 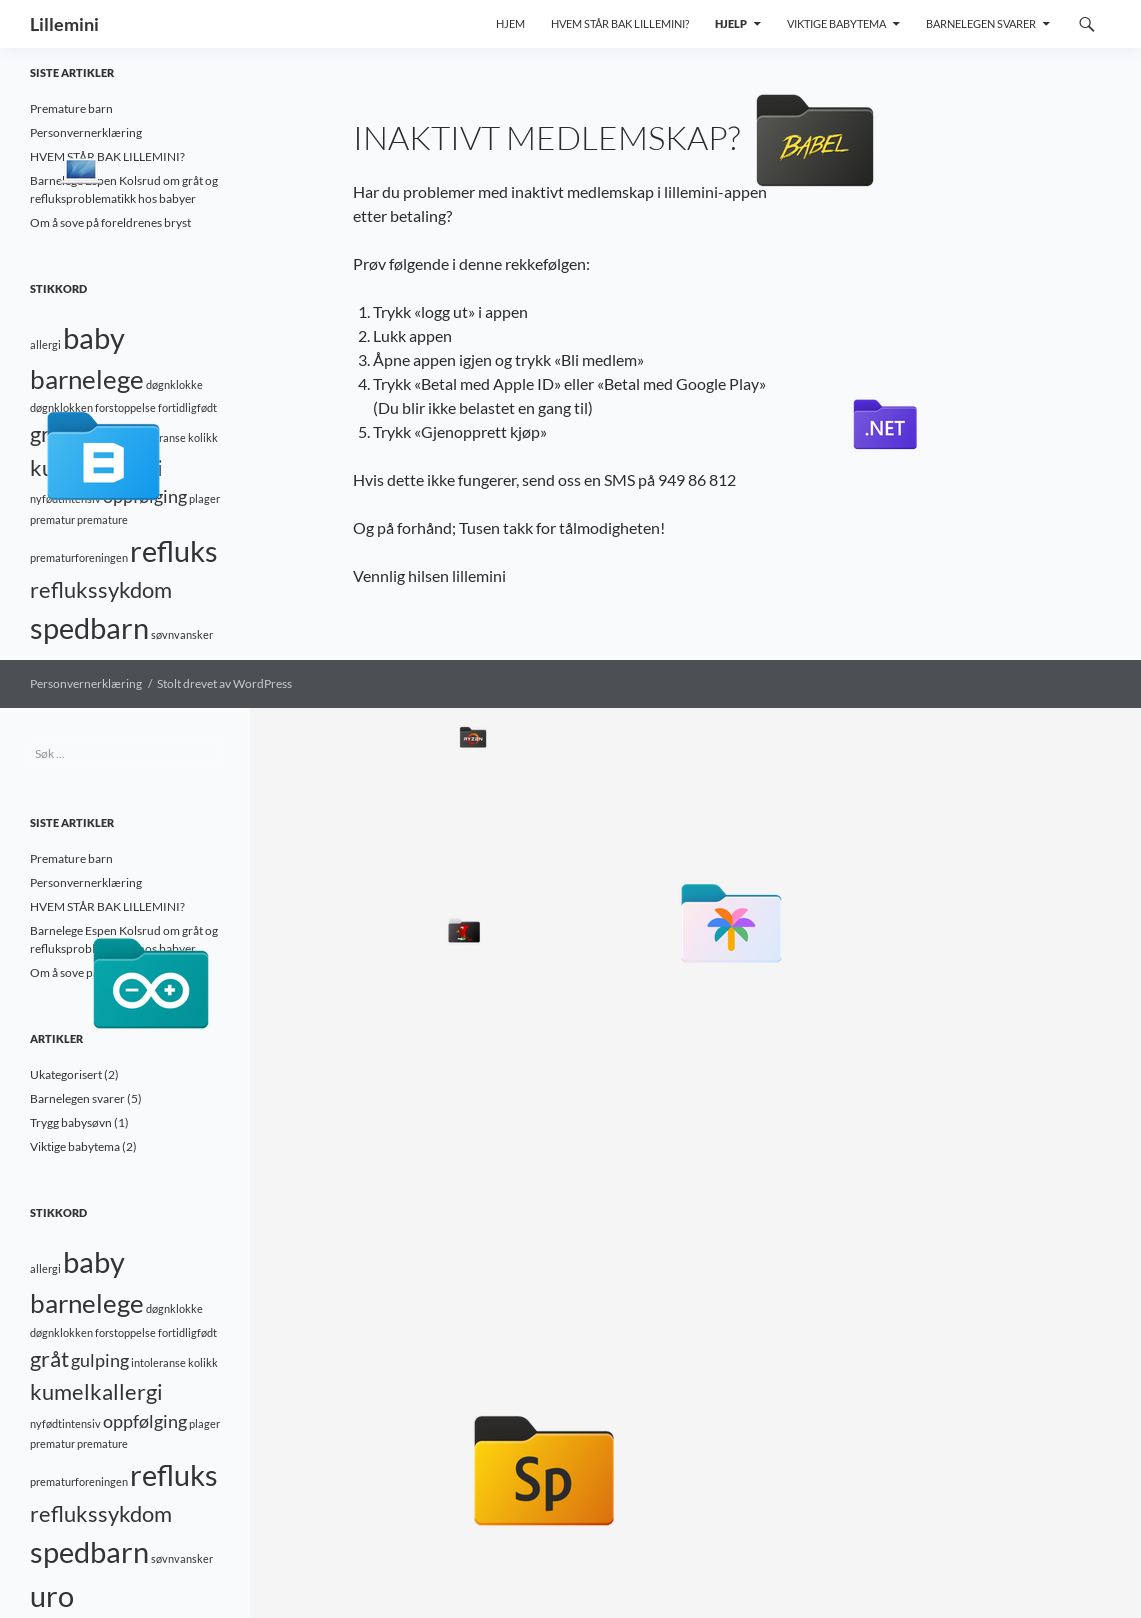 What do you see at coordinates (814, 143) in the screenshot?
I see `folder containing babel configuration files` at bounding box center [814, 143].